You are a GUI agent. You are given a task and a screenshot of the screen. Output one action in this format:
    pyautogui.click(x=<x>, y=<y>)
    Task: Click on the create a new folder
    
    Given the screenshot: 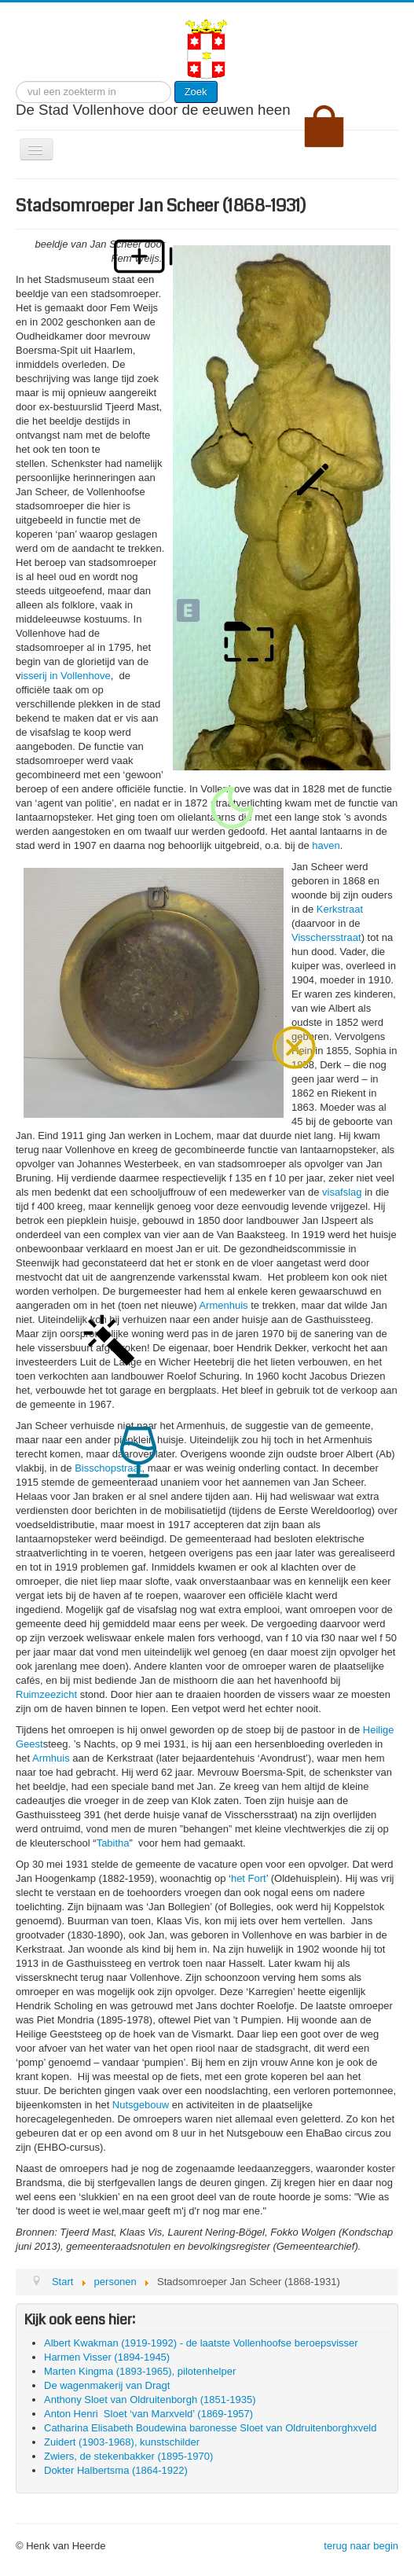 What is the action you would take?
    pyautogui.click(x=249, y=641)
    